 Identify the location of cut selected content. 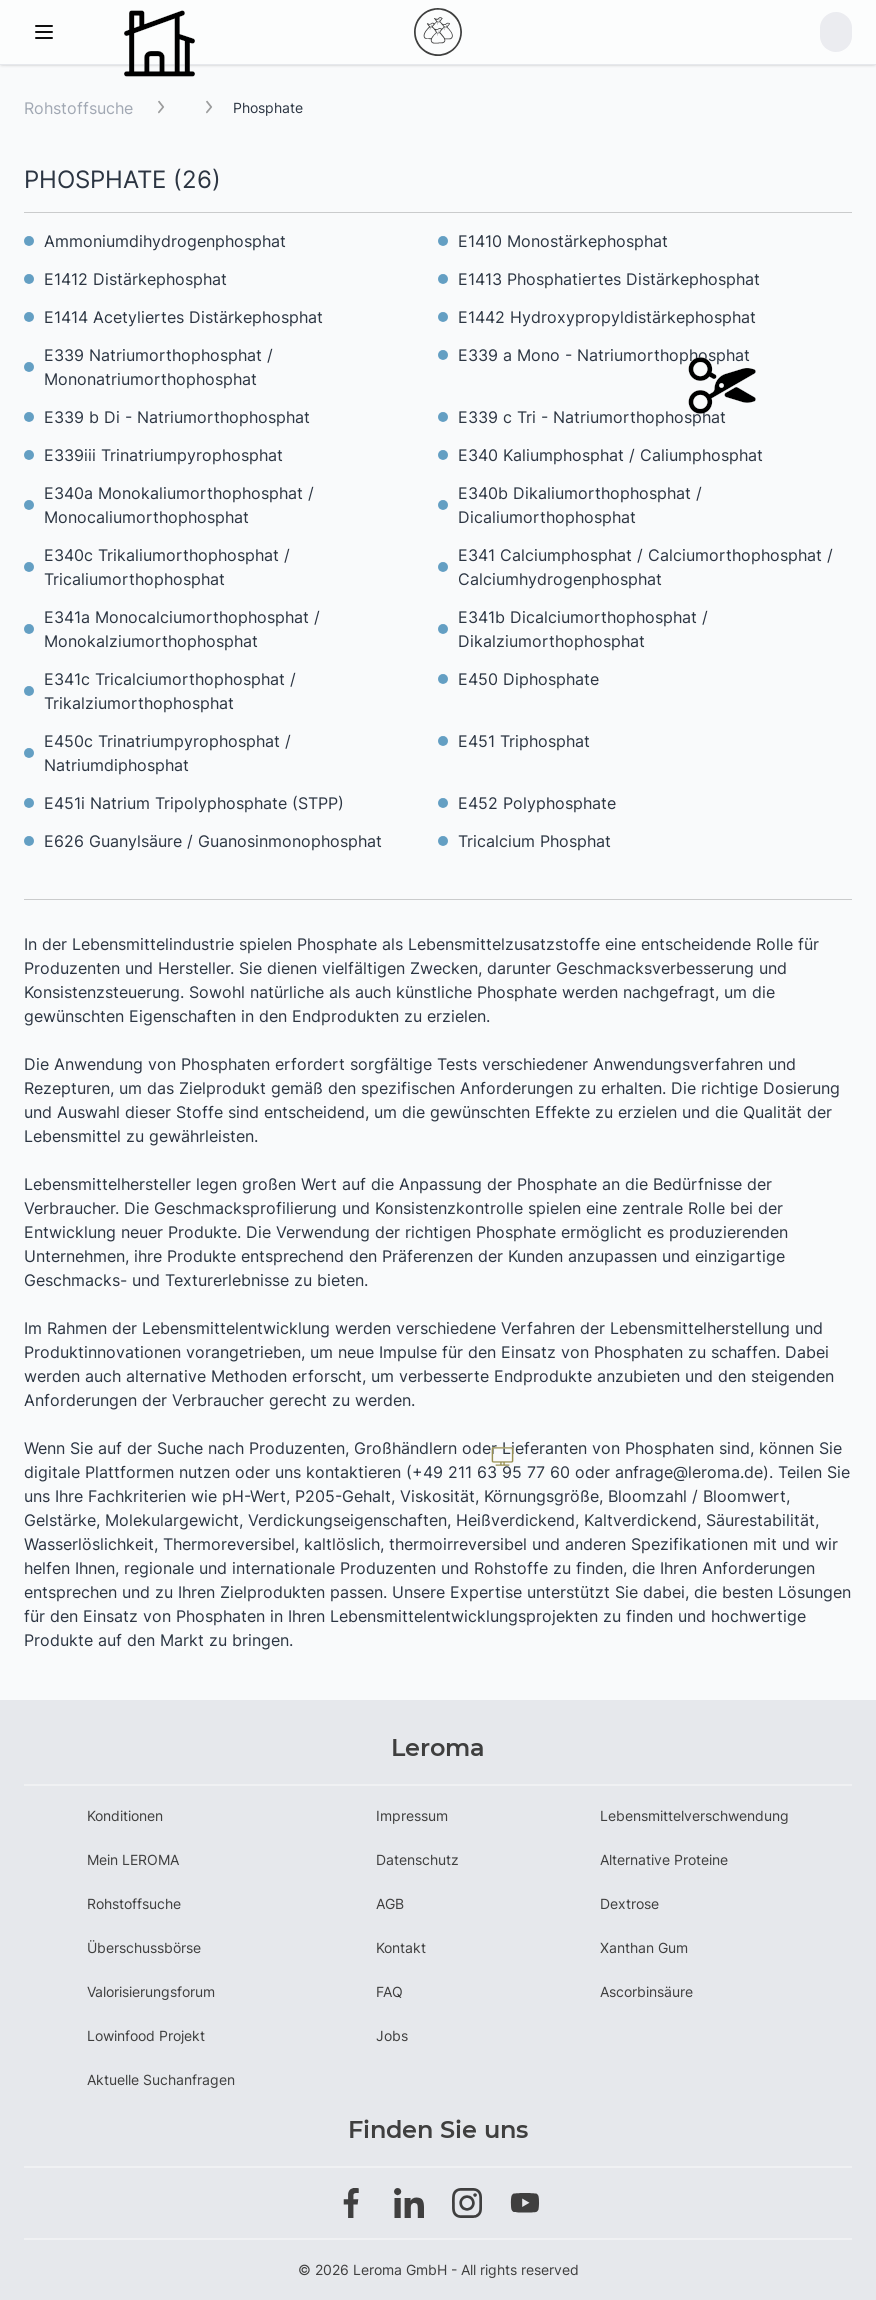
(721, 385).